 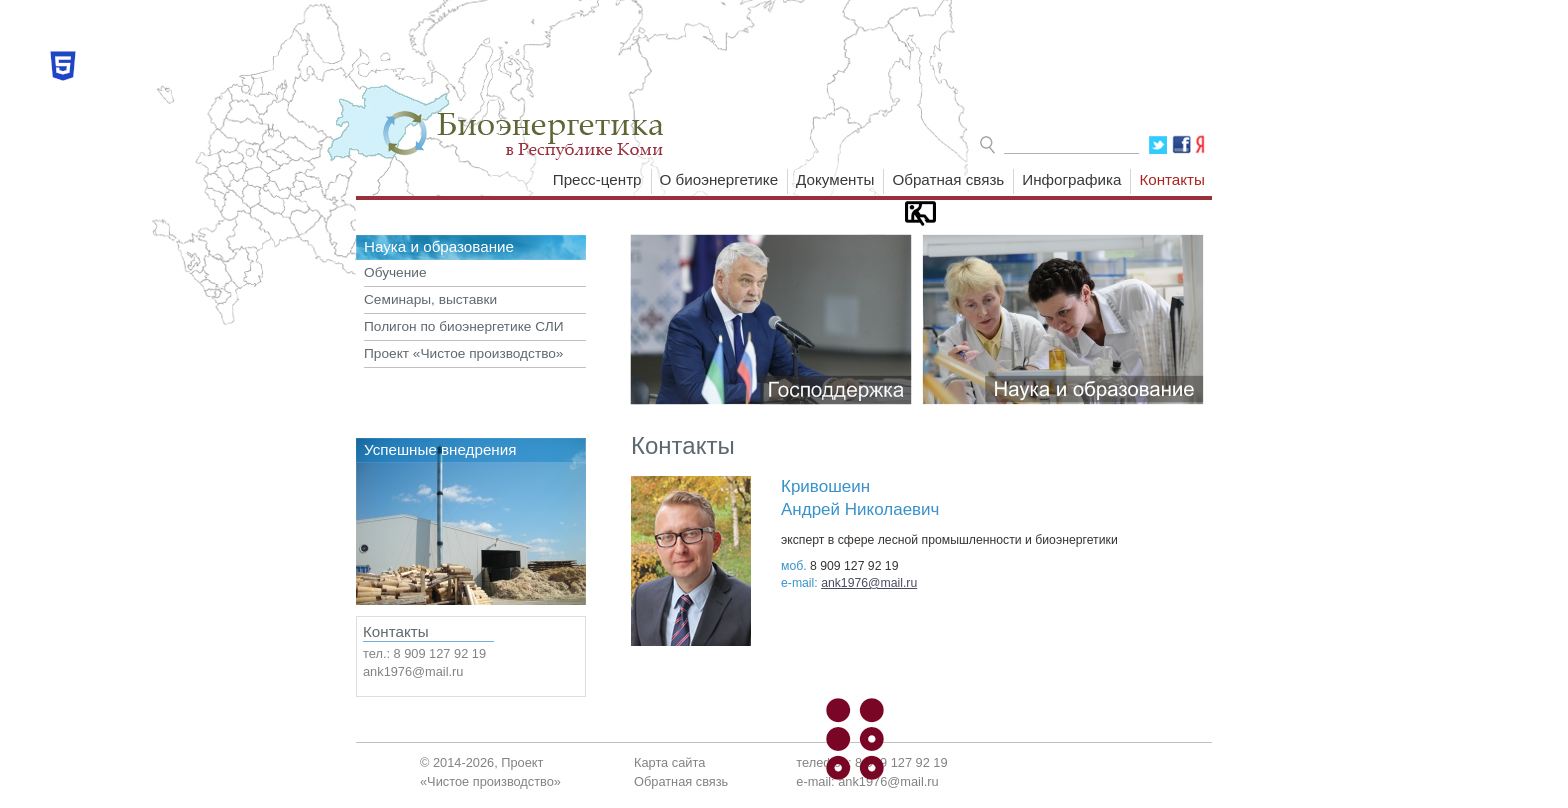 What do you see at coordinates (855, 739) in the screenshot?
I see `enable braille accessibility features` at bounding box center [855, 739].